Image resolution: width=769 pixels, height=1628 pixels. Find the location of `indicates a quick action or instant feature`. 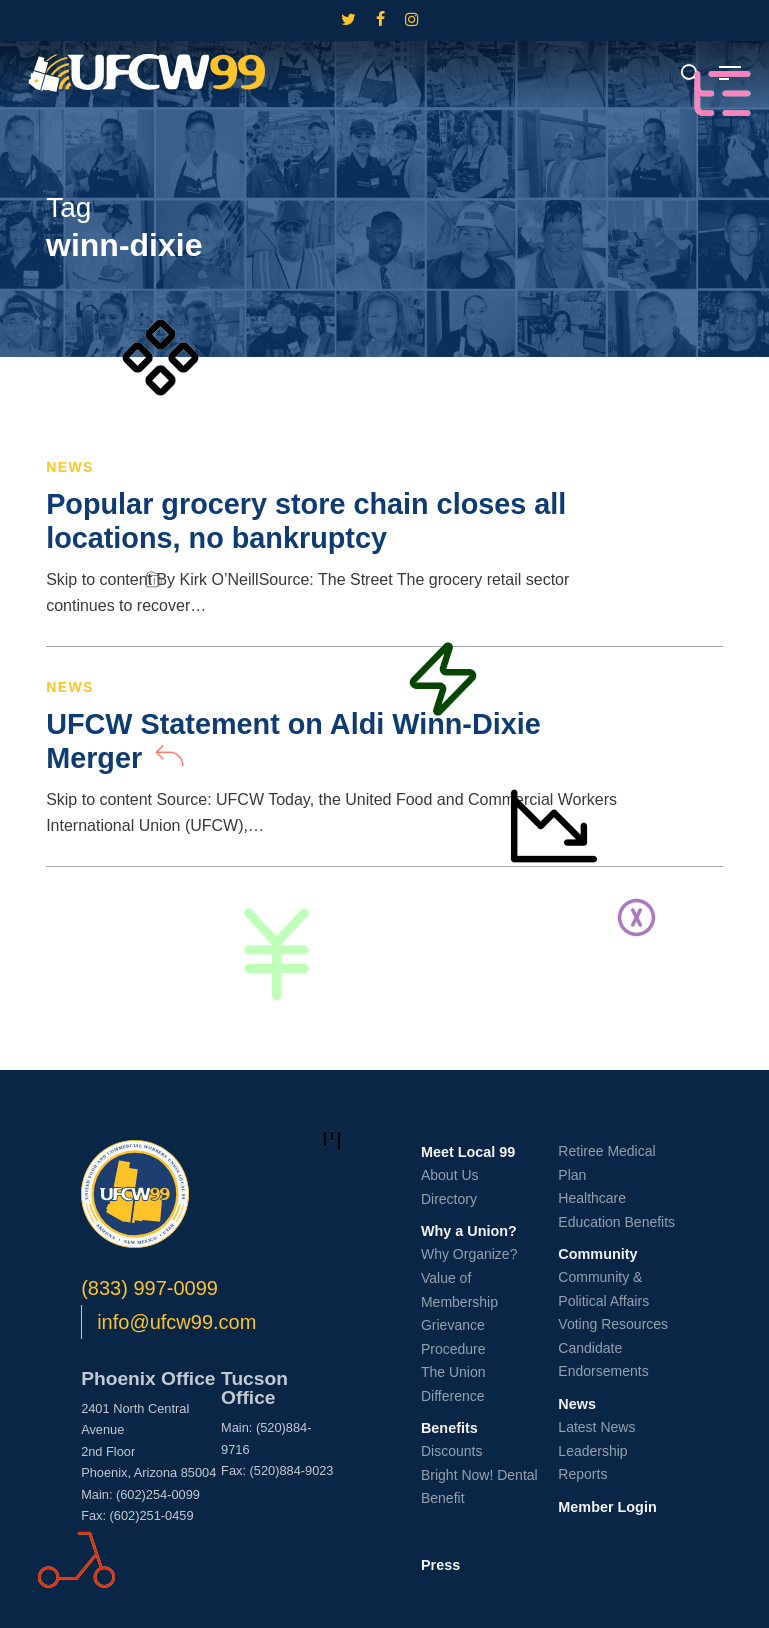

indicates a quick action or instant feature is located at coordinates (443, 679).